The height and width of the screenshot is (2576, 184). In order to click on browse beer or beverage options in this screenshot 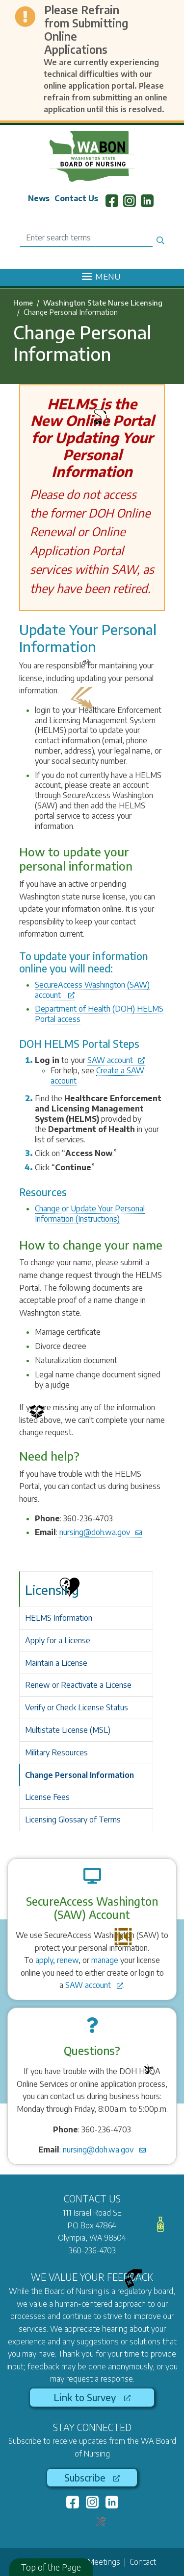, I will do `click(160, 2224)`.